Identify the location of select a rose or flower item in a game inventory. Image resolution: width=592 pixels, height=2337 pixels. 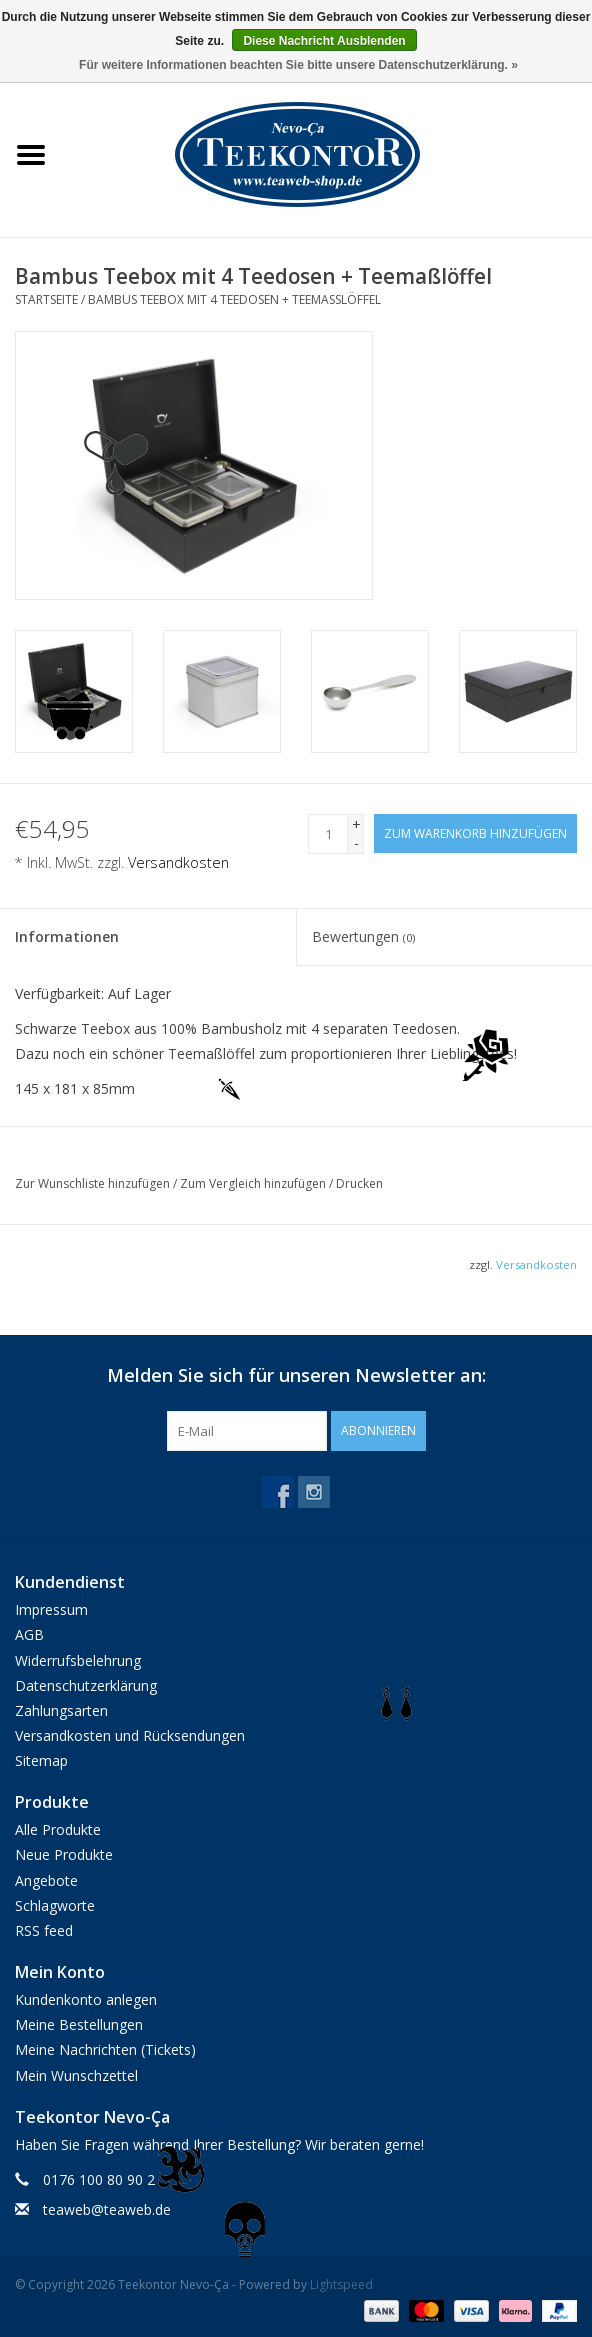
(483, 1055).